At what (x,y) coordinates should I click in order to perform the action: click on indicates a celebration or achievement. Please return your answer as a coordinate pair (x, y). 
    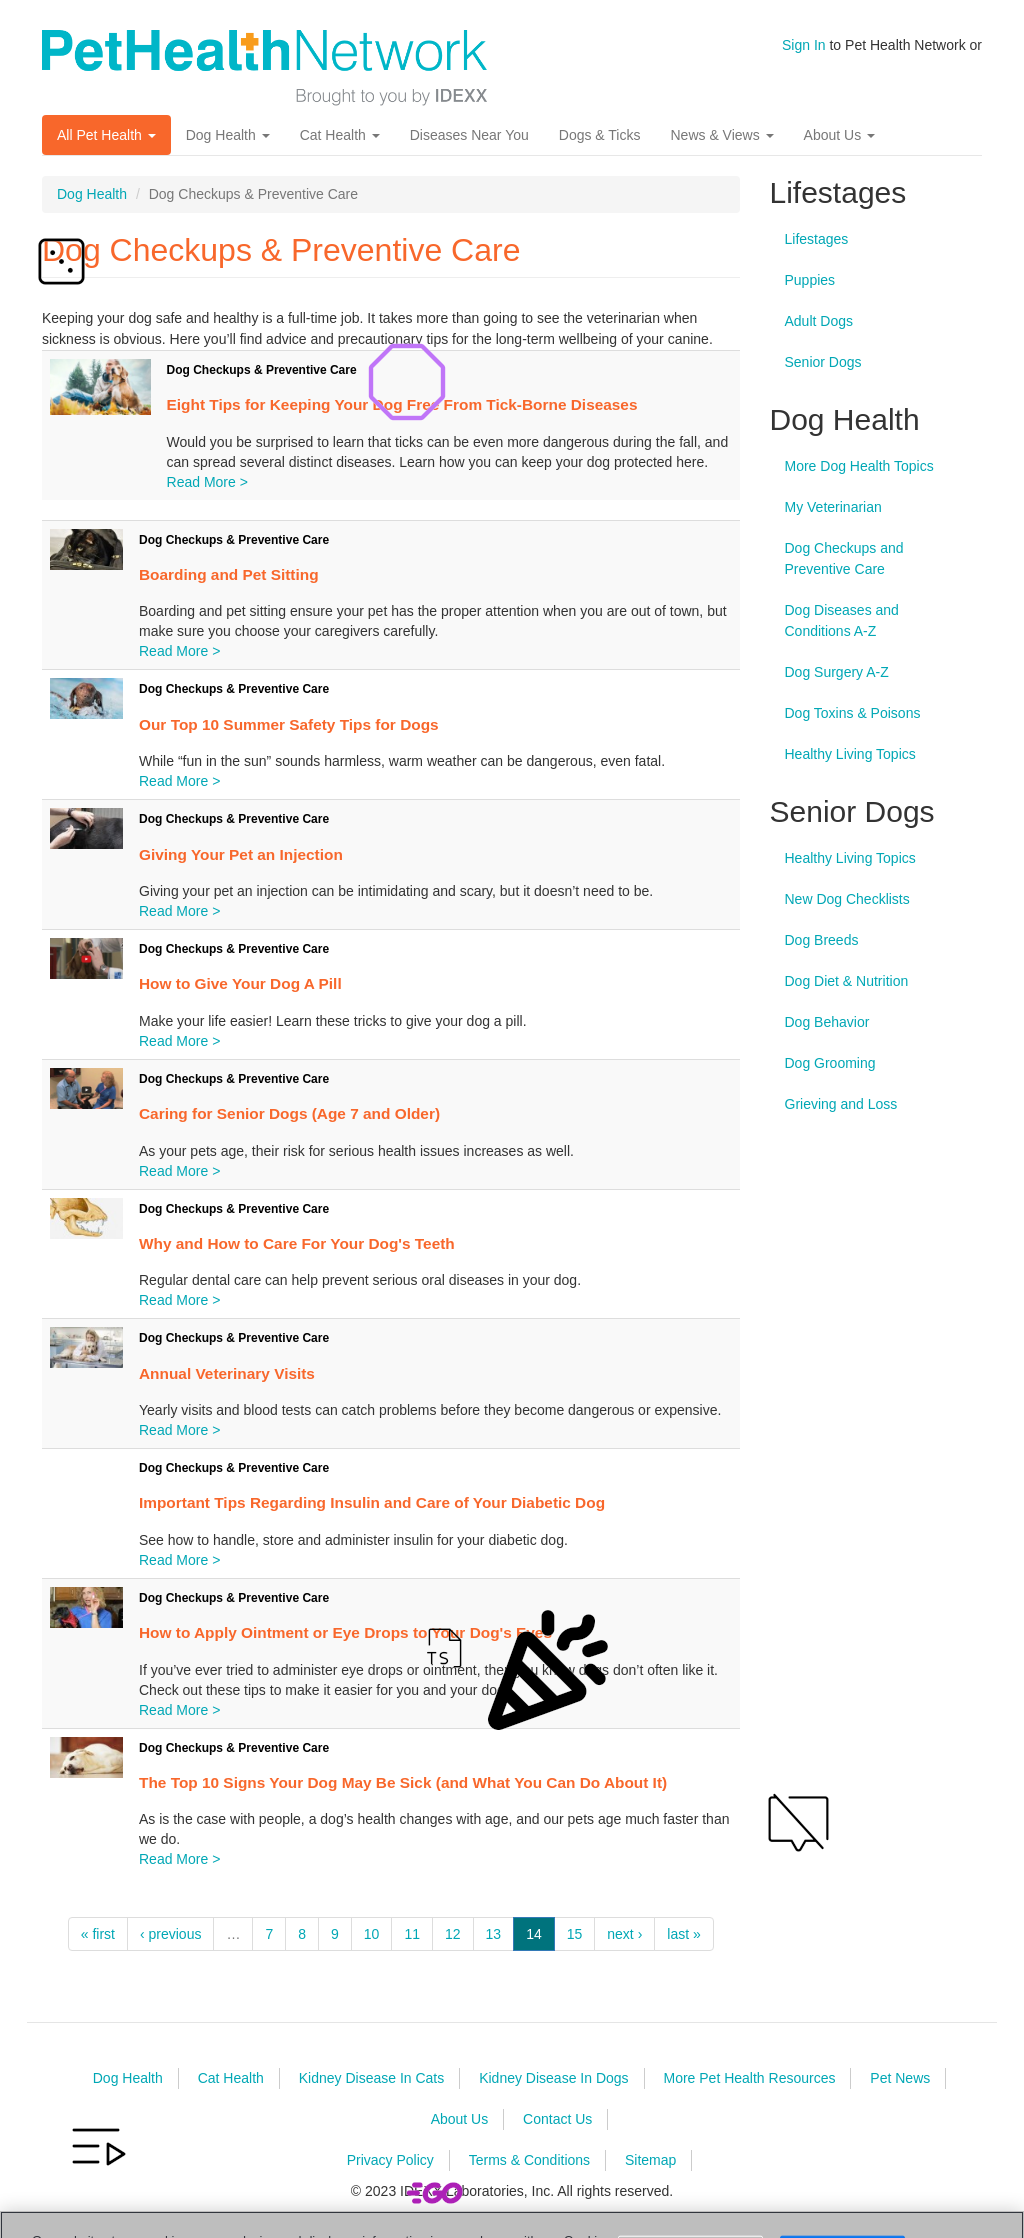
    Looking at the image, I should click on (541, 1676).